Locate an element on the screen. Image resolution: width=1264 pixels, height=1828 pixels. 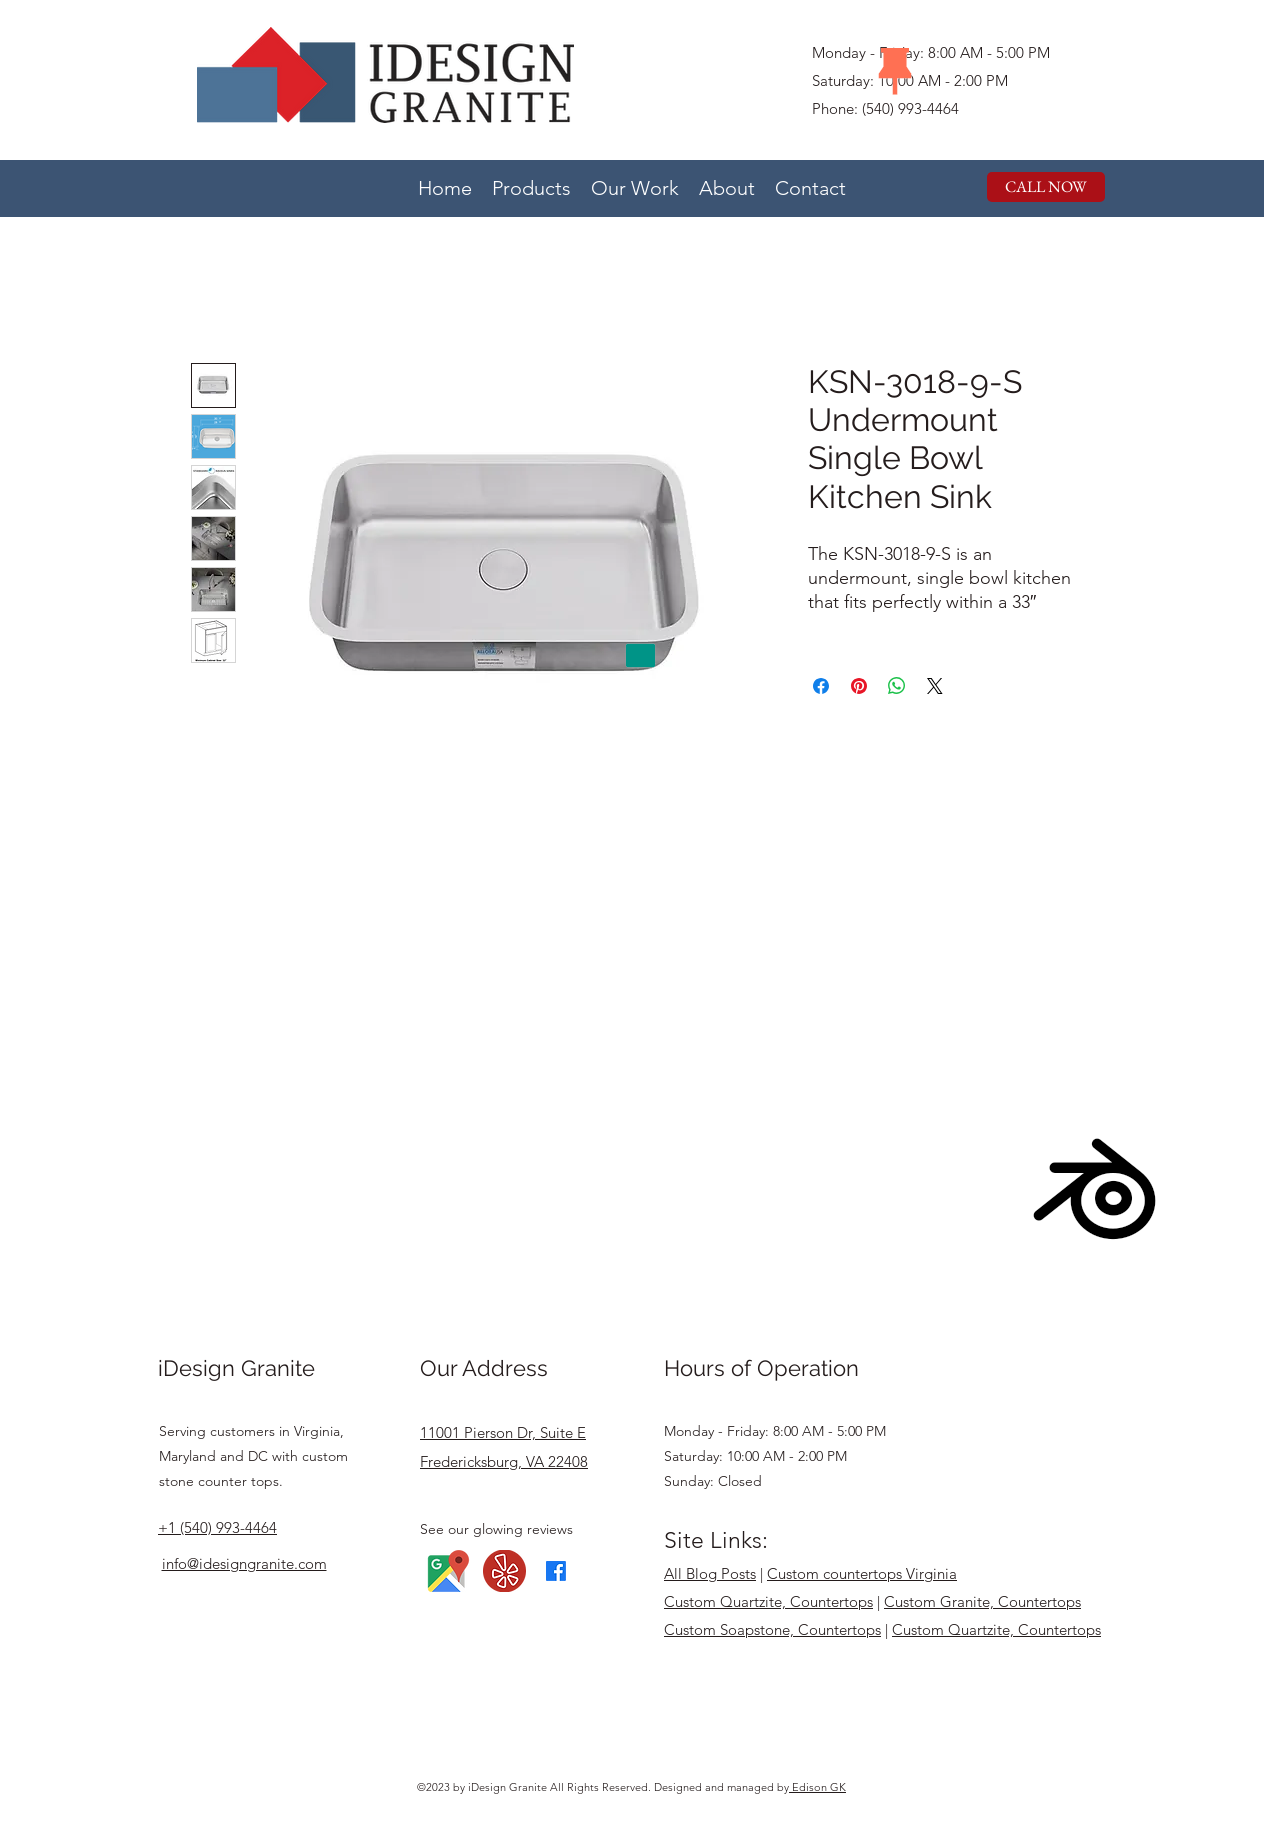
pin an item to keep it visible is located at coordinates (895, 69).